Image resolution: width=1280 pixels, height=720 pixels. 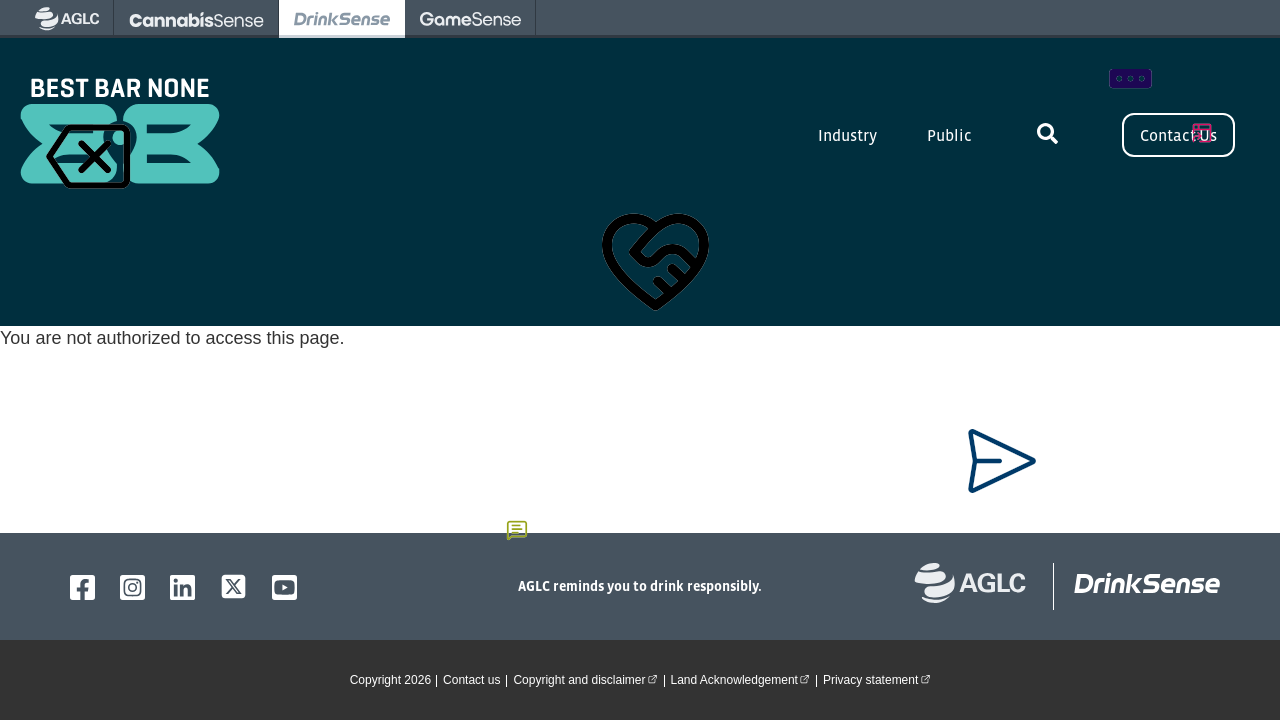 I want to click on access more options or actions, so click(x=1130, y=77).